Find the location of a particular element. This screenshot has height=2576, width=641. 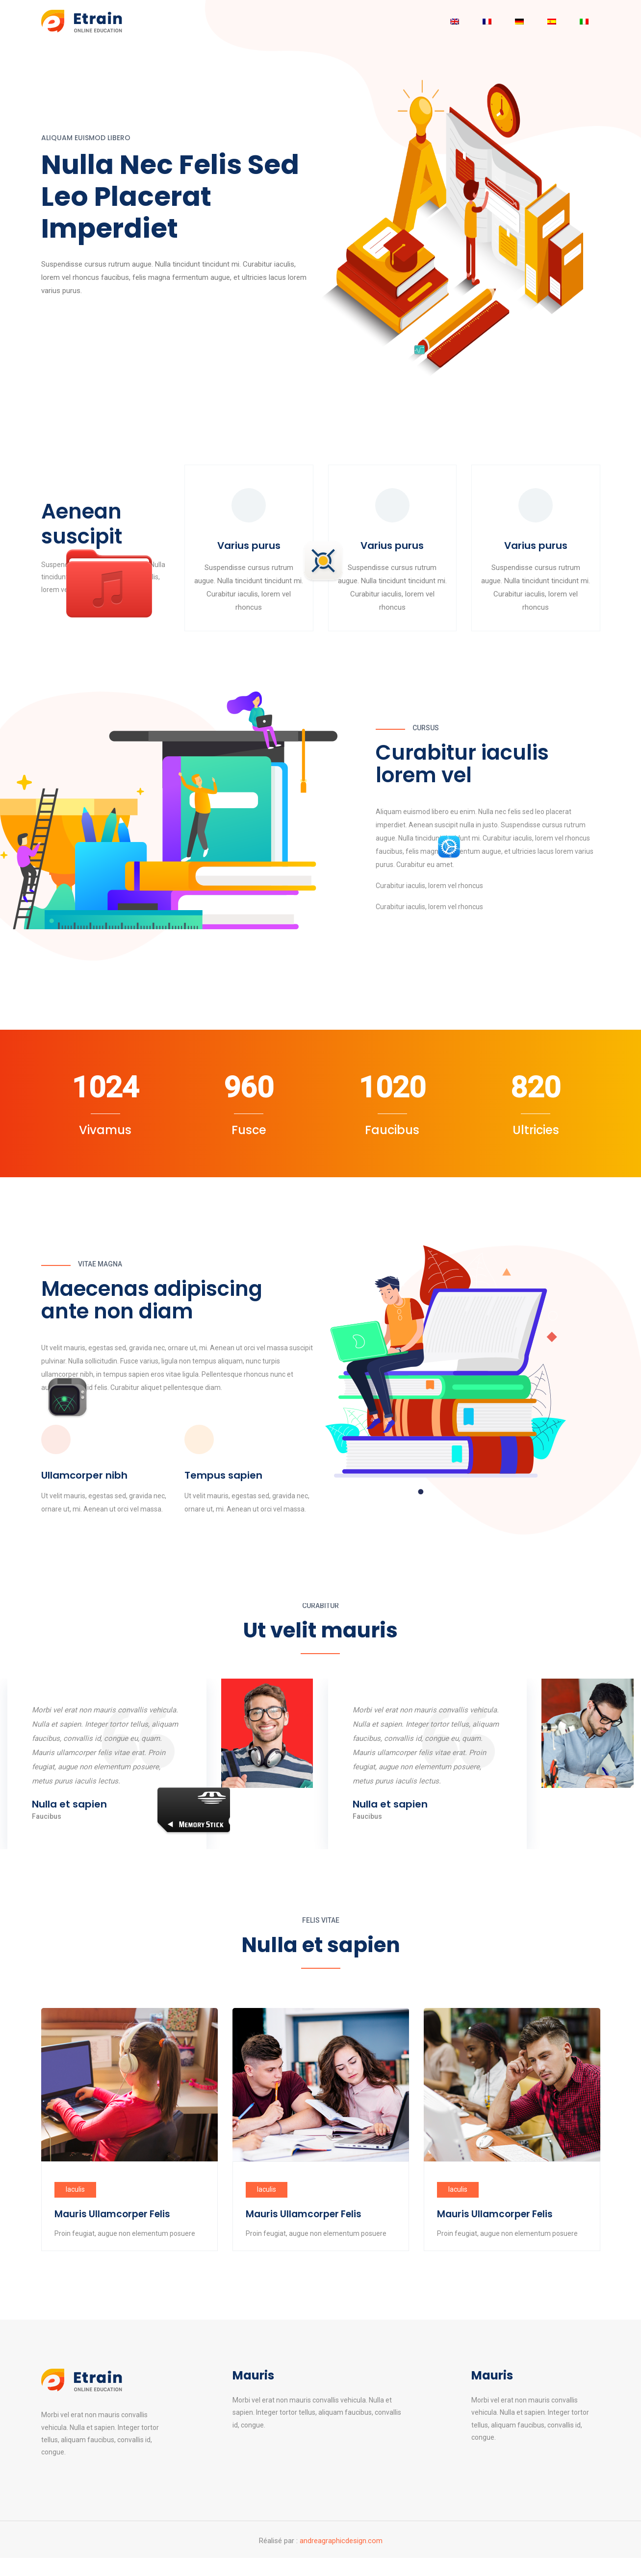

open your music files folder is located at coordinates (109, 583).